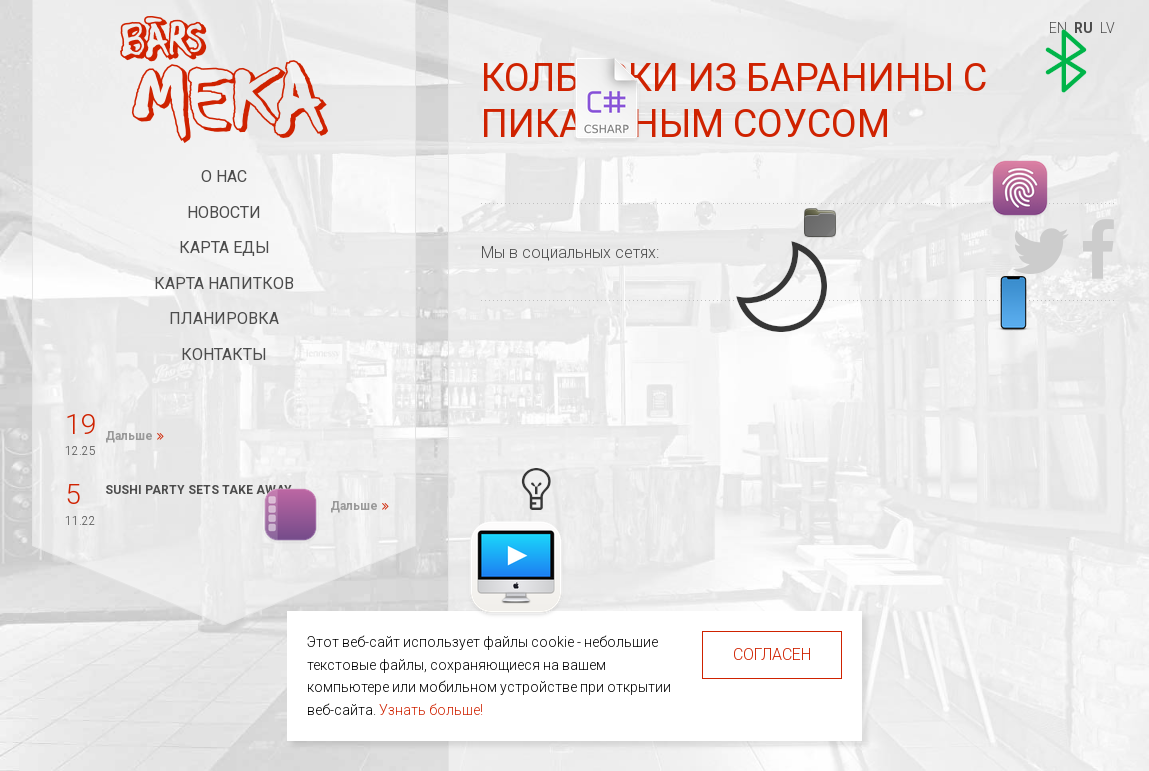  Describe the element at coordinates (781, 286) in the screenshot. I see `indicates half-width input mode is active in fcitx` at that location.